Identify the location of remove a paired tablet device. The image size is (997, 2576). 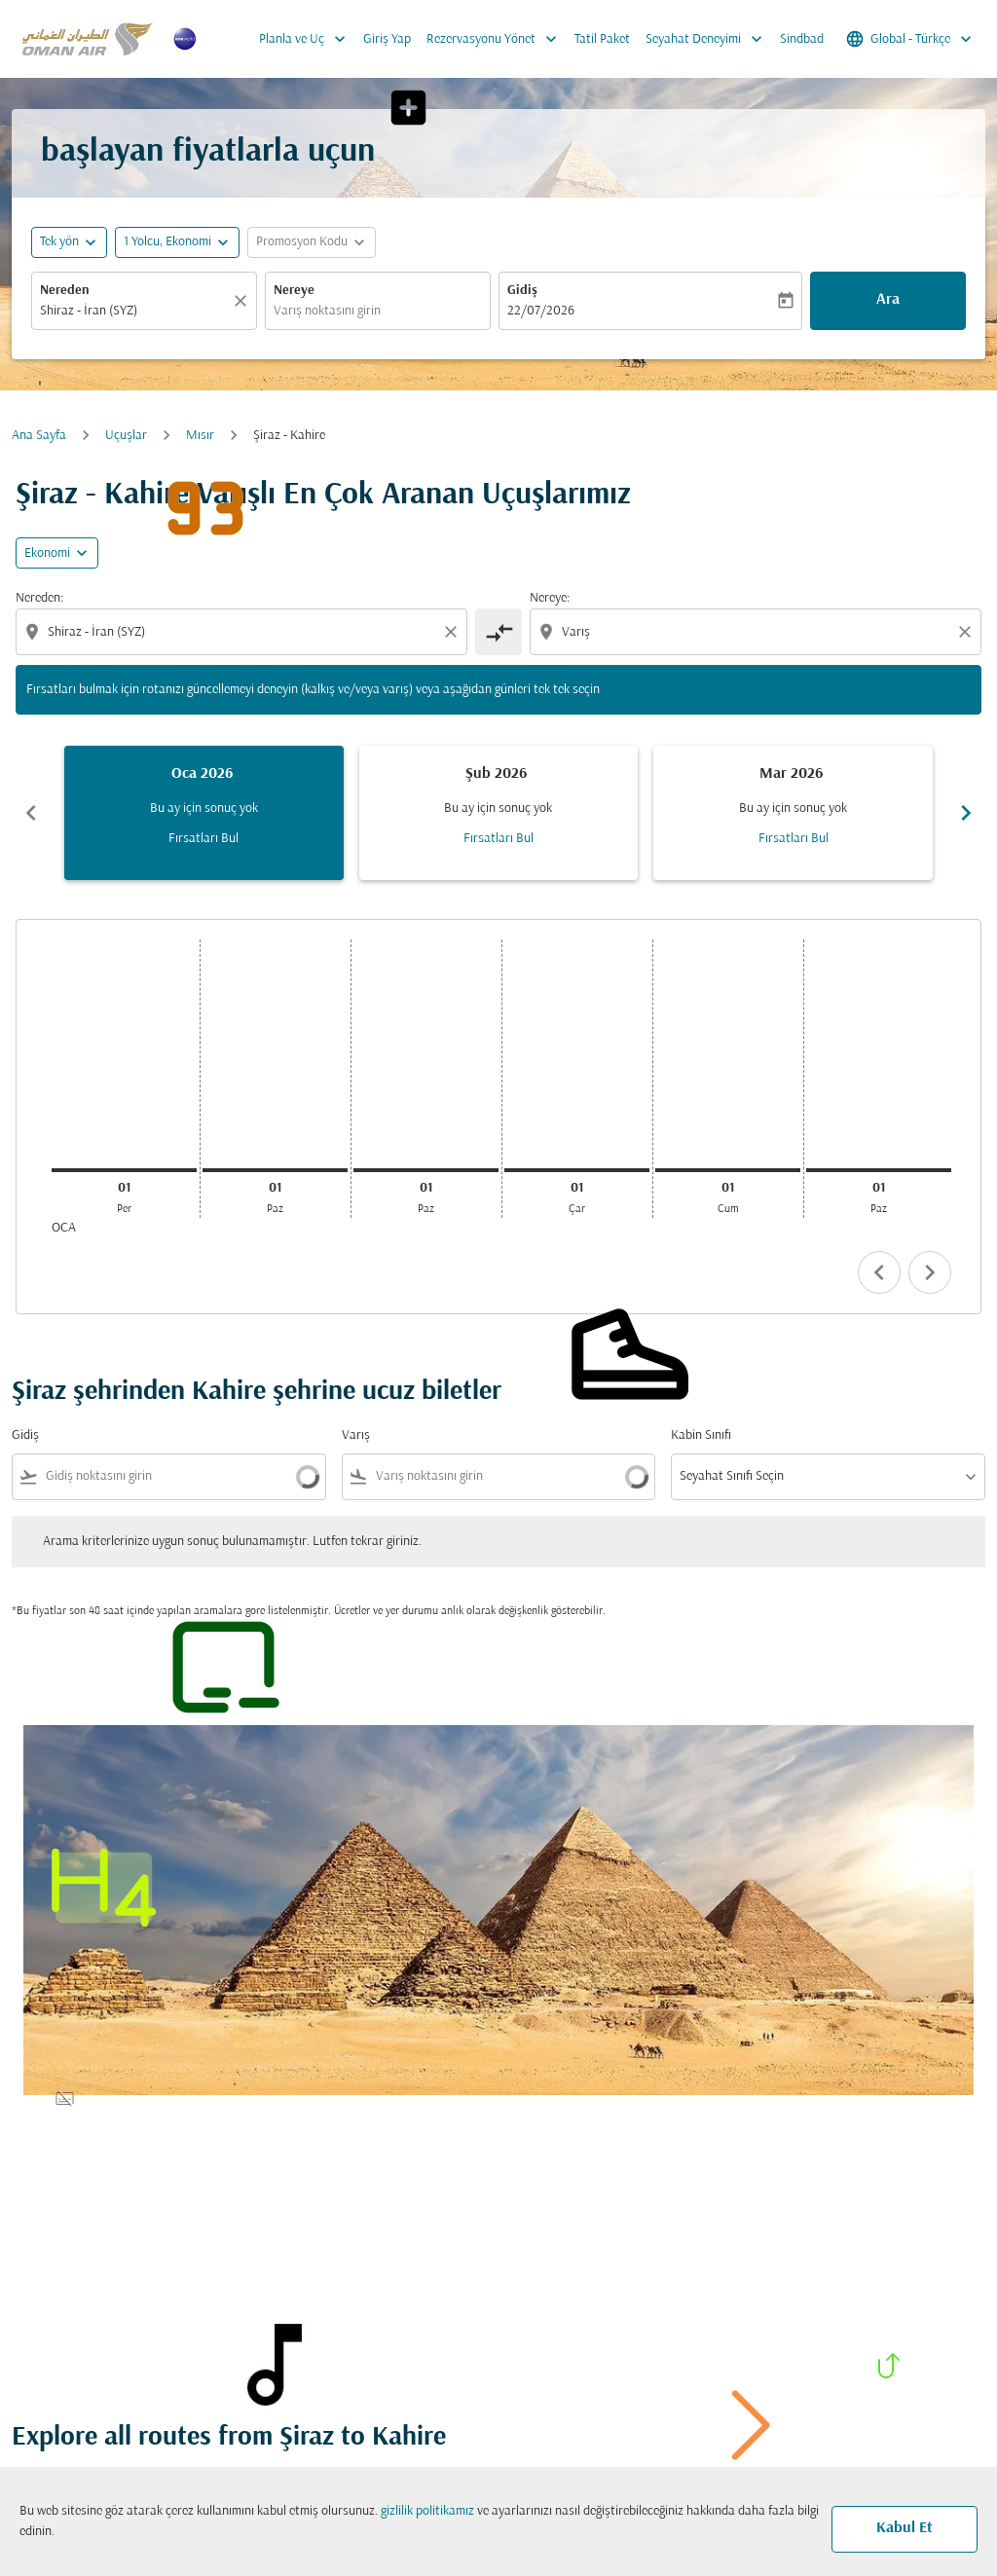
(223, 1667).